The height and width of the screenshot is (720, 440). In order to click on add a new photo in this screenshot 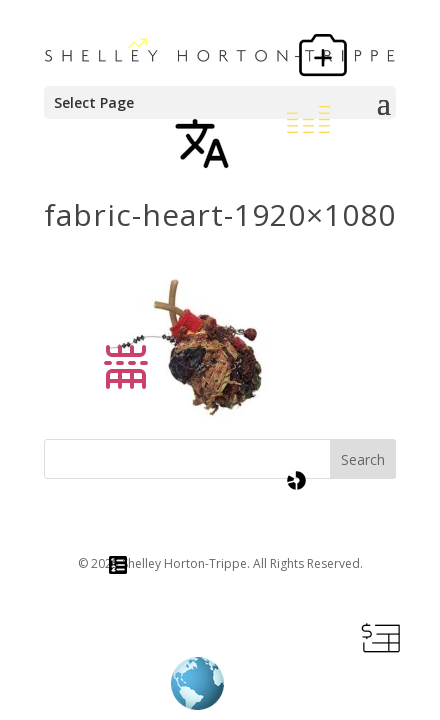, I will do `click(323, 56)`.